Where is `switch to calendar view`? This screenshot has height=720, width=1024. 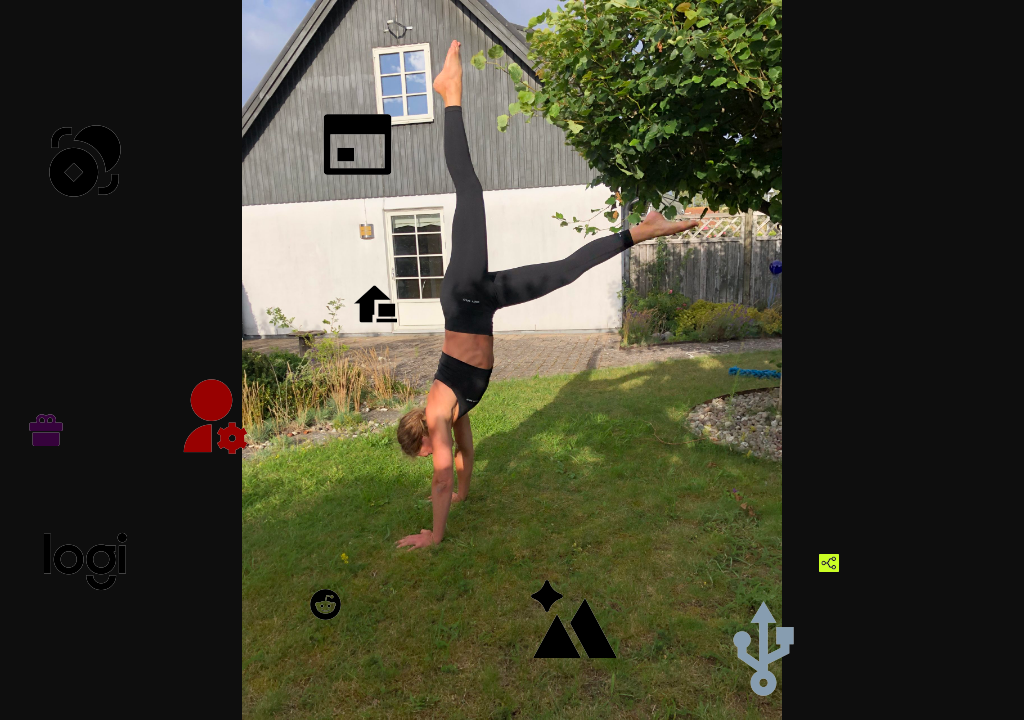
switch to calendar view is located at coordinates (357, 144).